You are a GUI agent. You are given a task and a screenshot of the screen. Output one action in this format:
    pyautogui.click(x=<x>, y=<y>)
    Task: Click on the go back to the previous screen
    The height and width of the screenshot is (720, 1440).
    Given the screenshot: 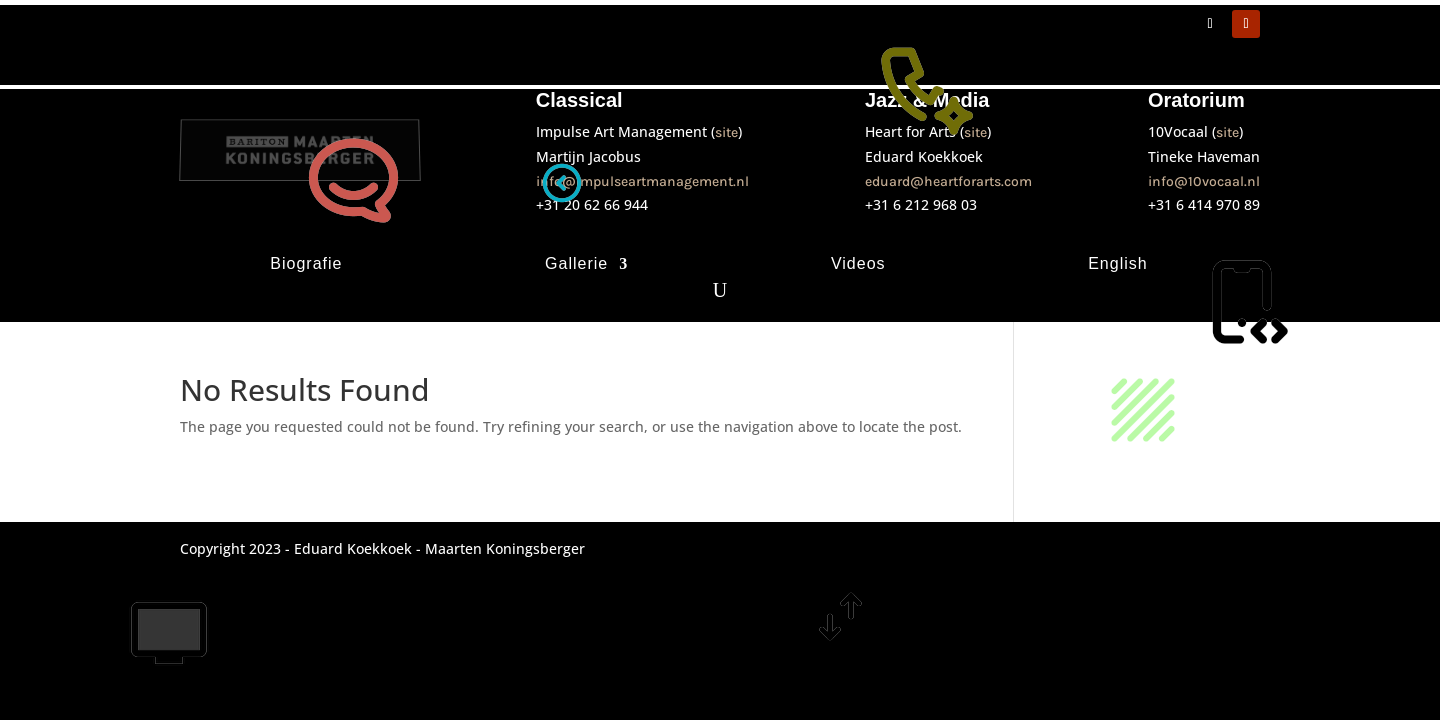 What is the action you would take?
    pyautogui.click(x=562, y=183)
    